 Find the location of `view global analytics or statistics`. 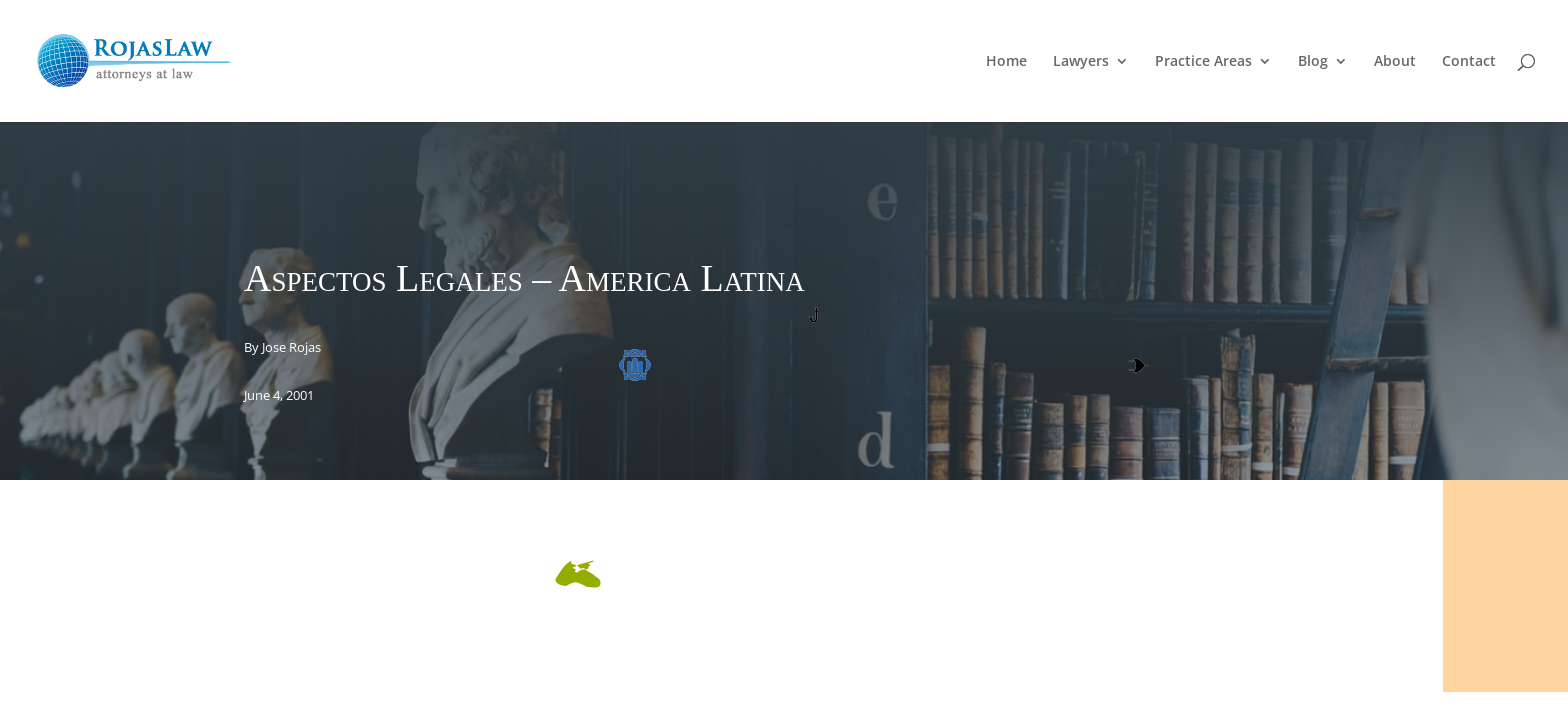

view global analytics or statistics is located at coordinates (635, 365).